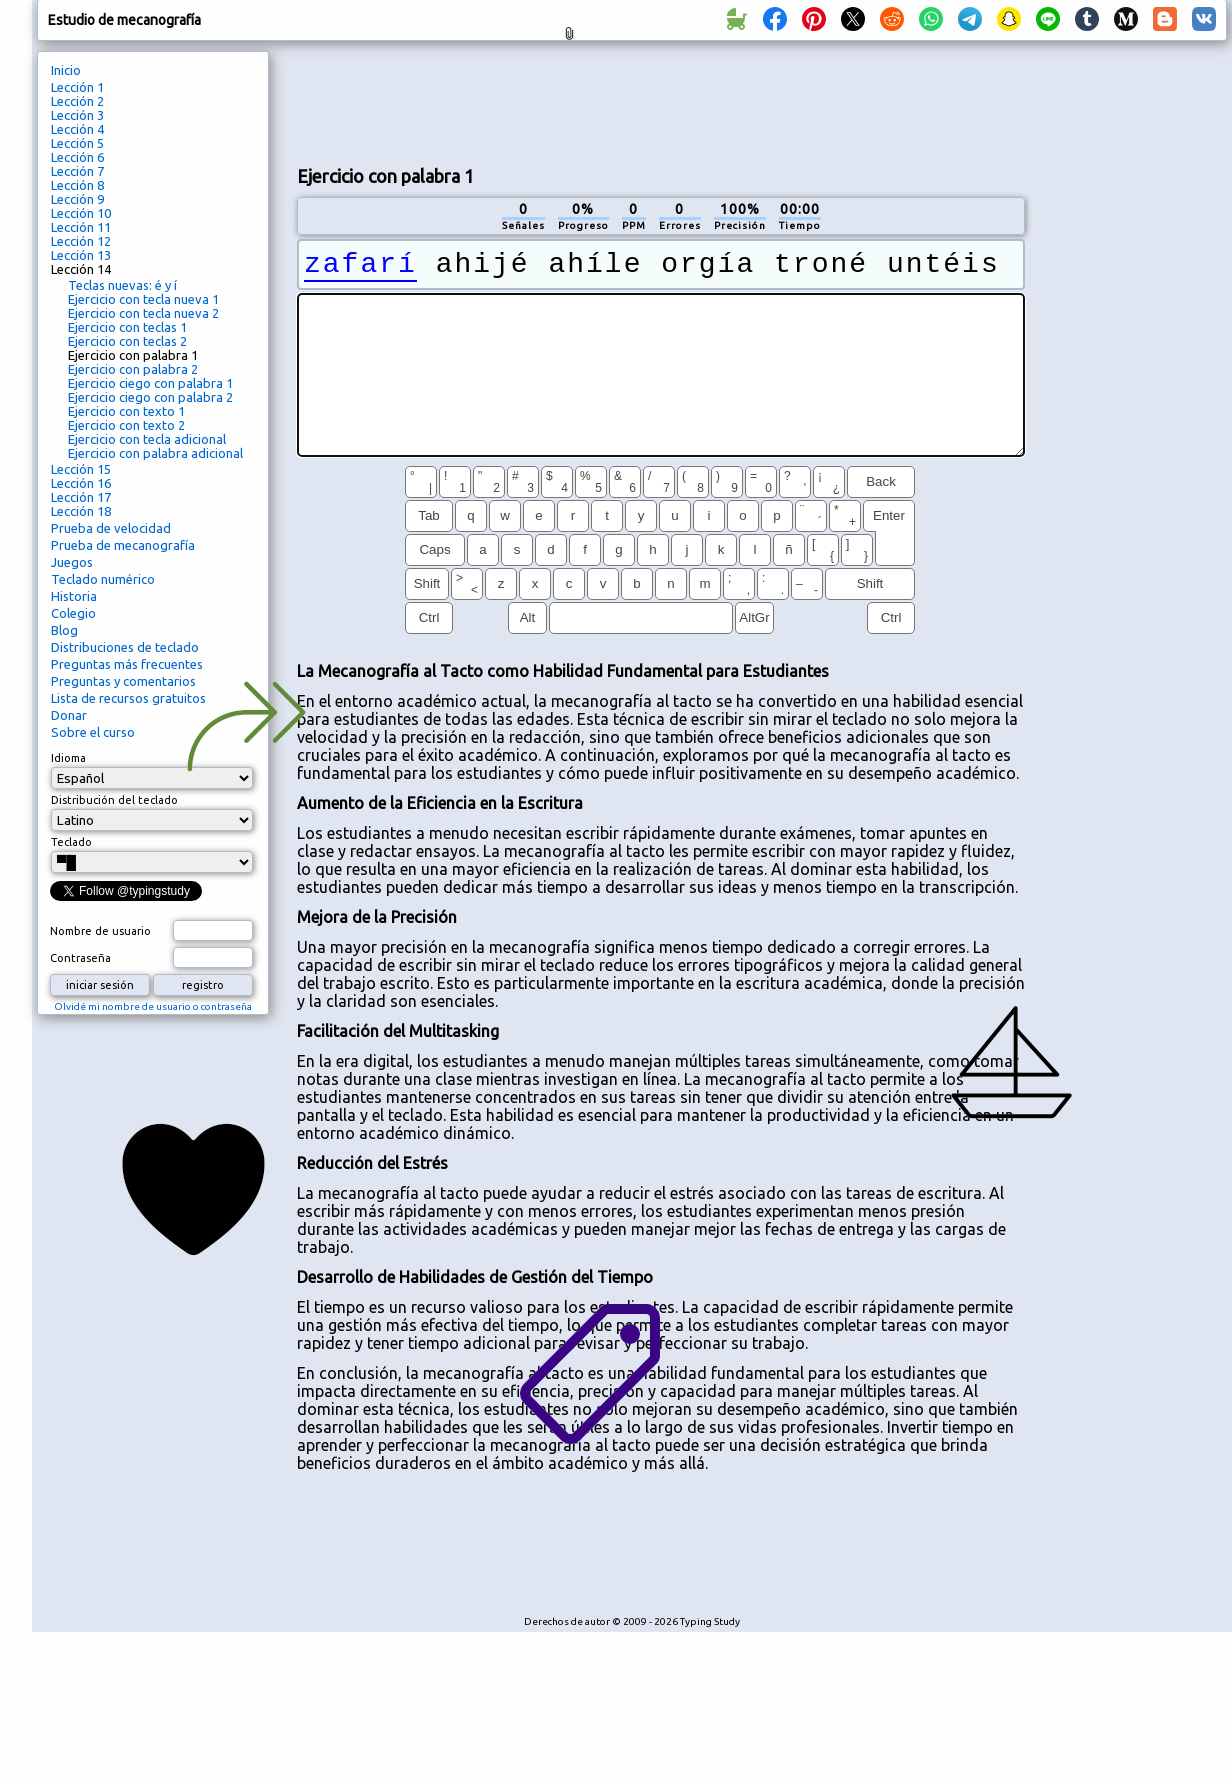 The image size is (1232, 1784). I want to click on add a tag or label to an item, so click(590, 1374).